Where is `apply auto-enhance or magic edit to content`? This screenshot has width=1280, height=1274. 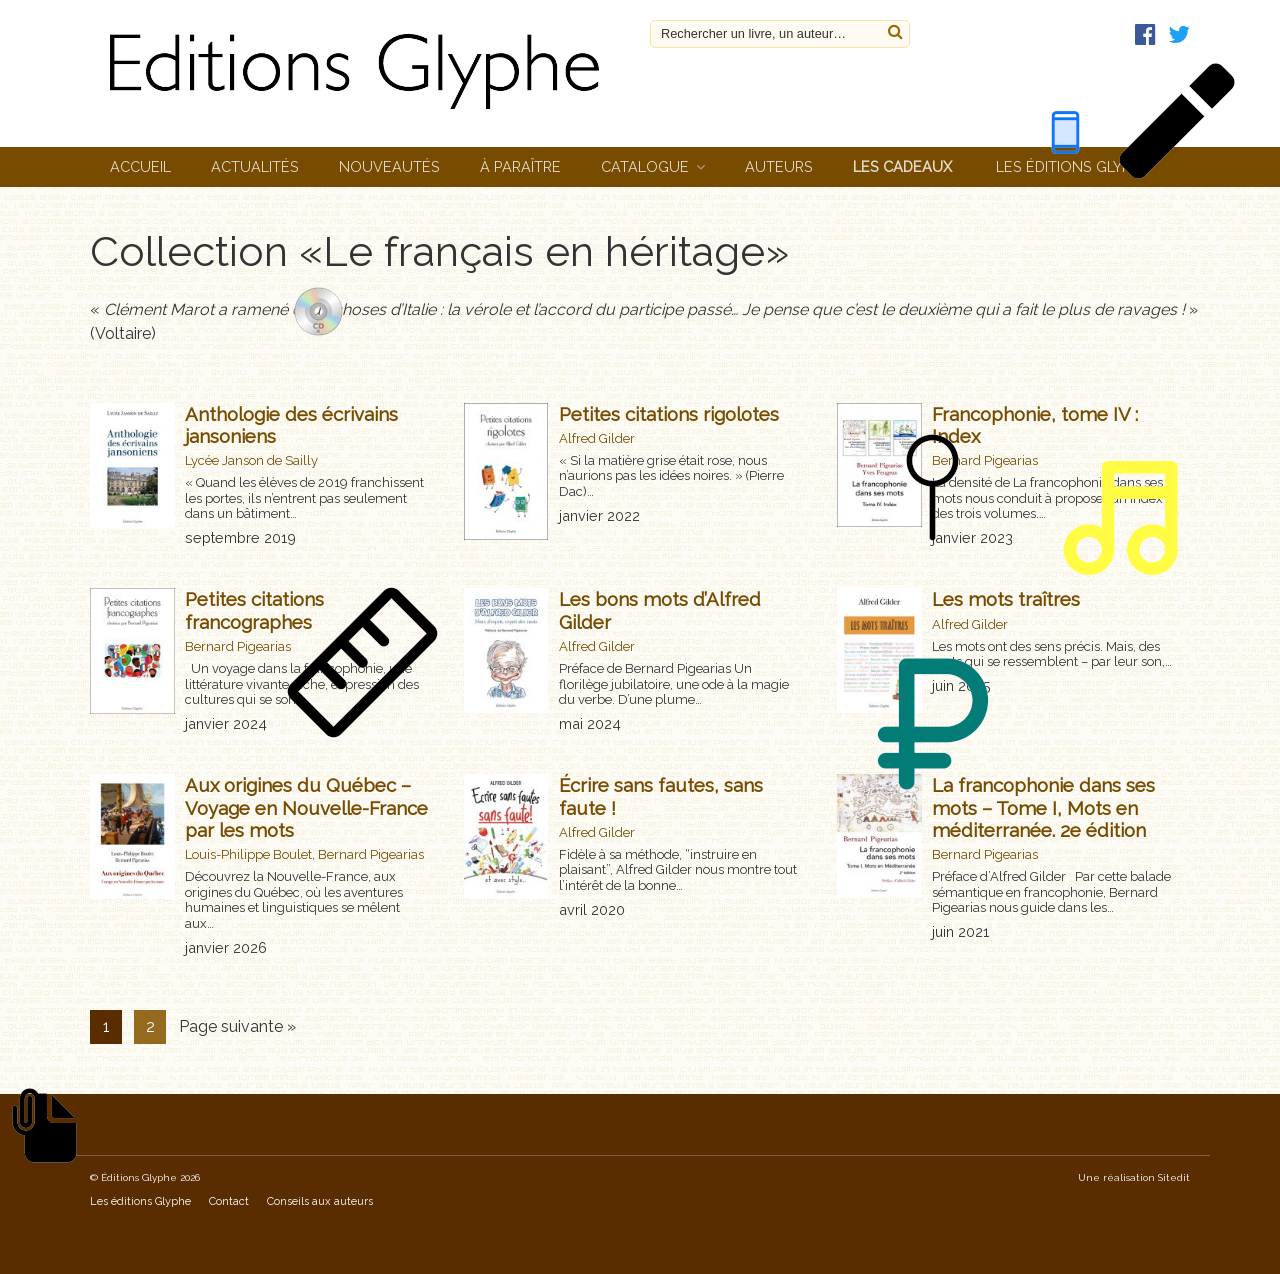
apply auto-enhance or magic edit to content is located at coordinates (1177, 121).